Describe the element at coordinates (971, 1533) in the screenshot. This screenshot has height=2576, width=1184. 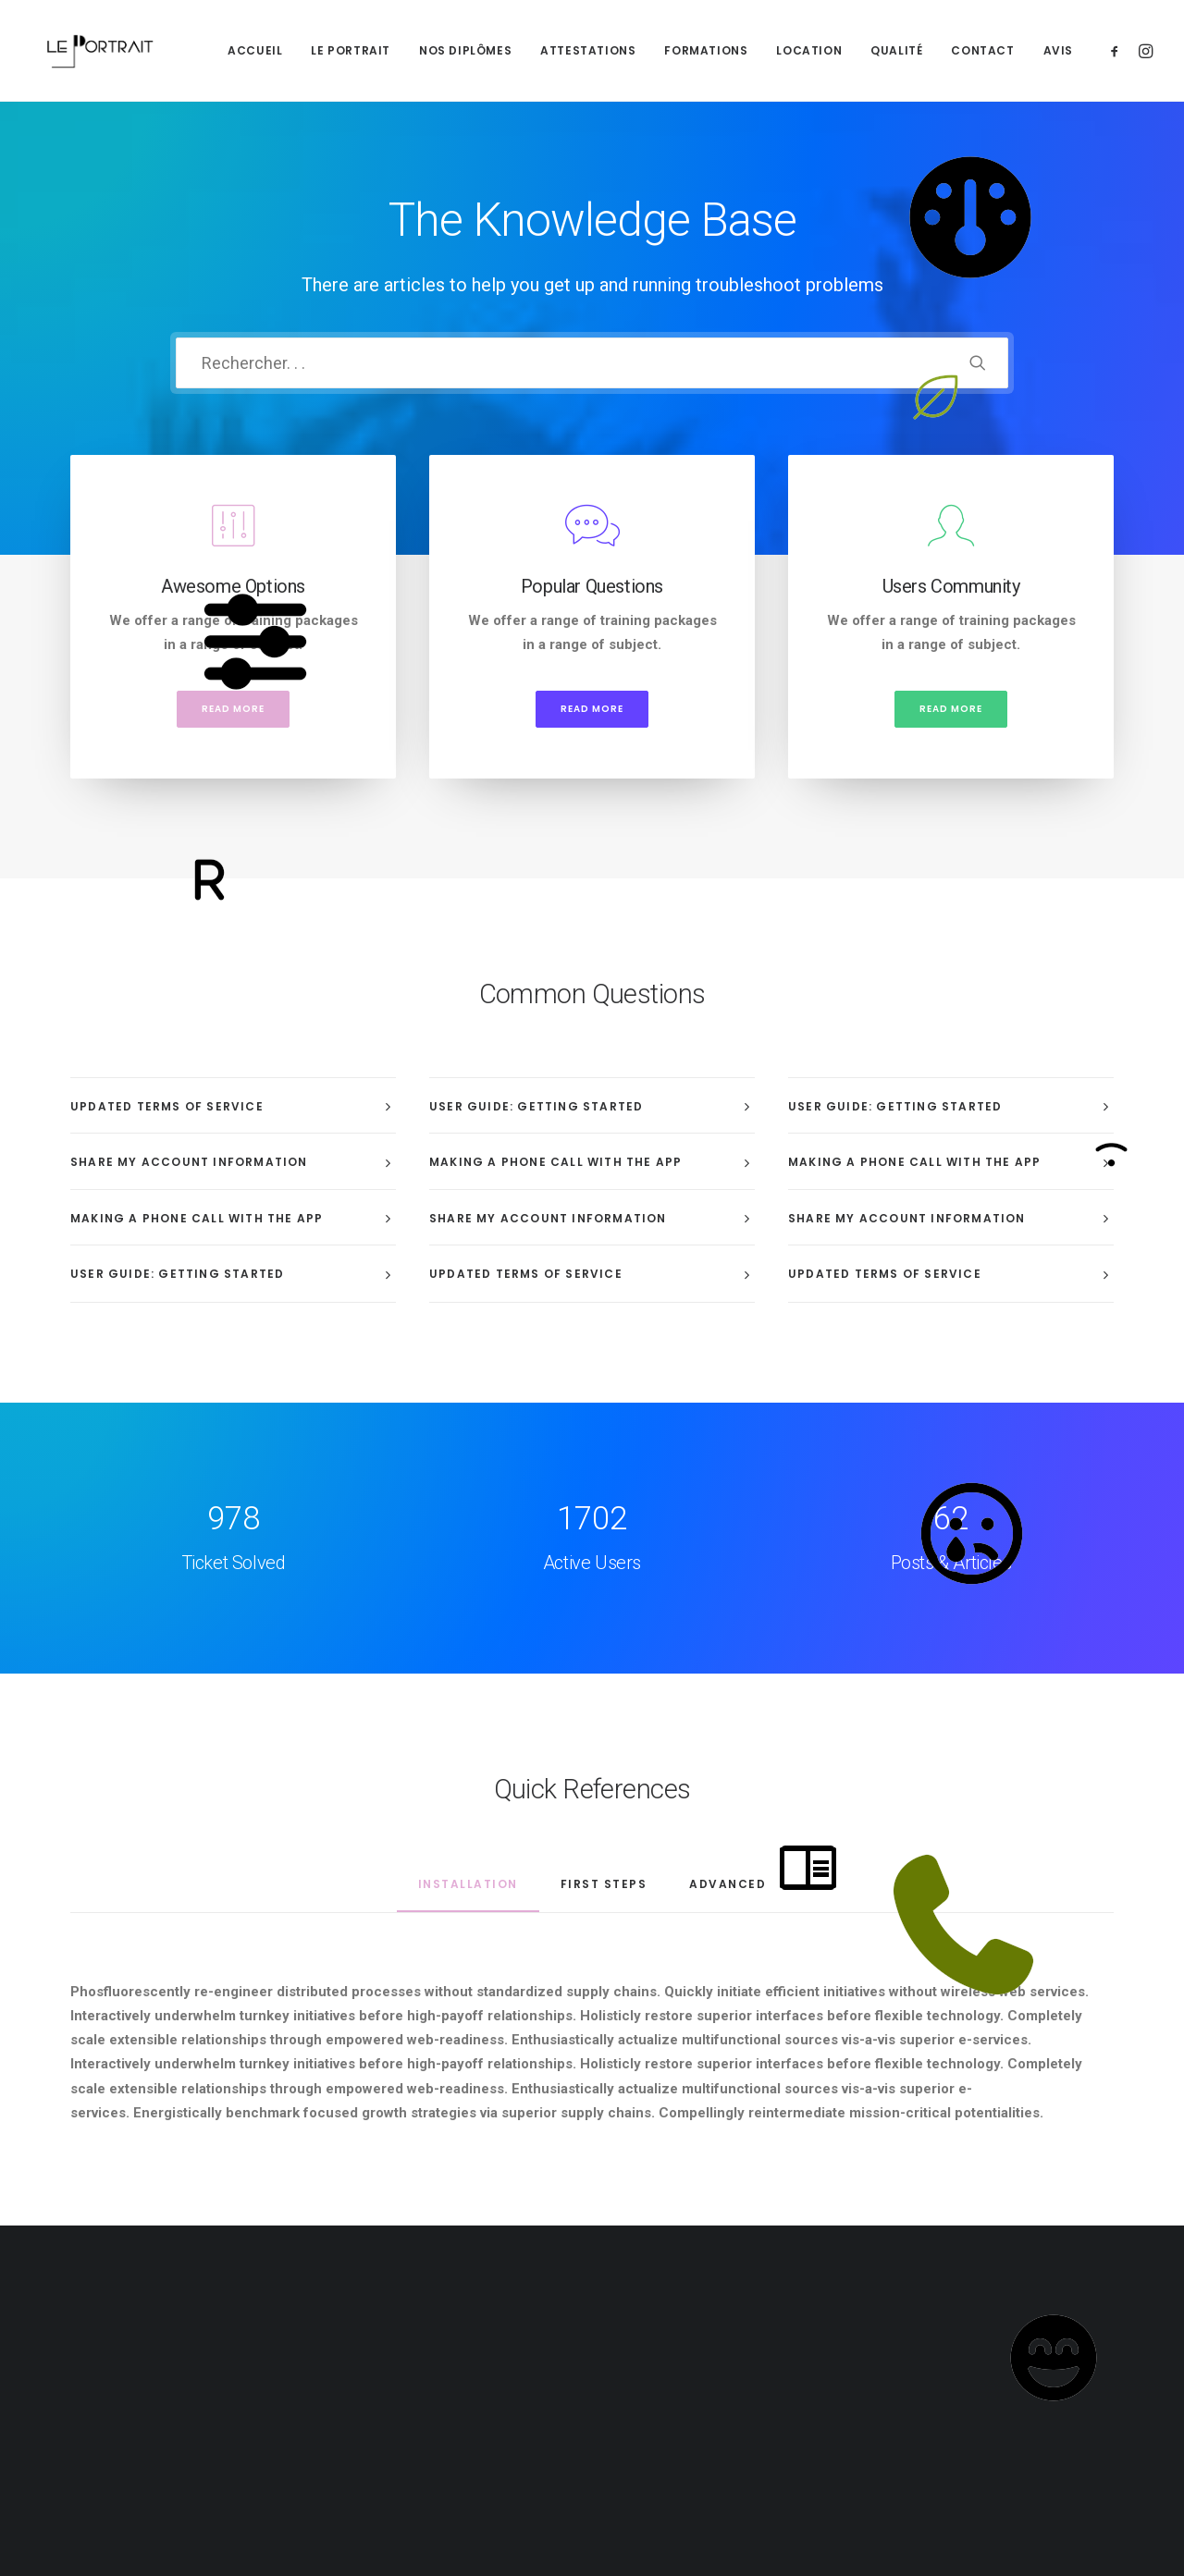
I see `indicates a sad or negative emotional state` at that location.